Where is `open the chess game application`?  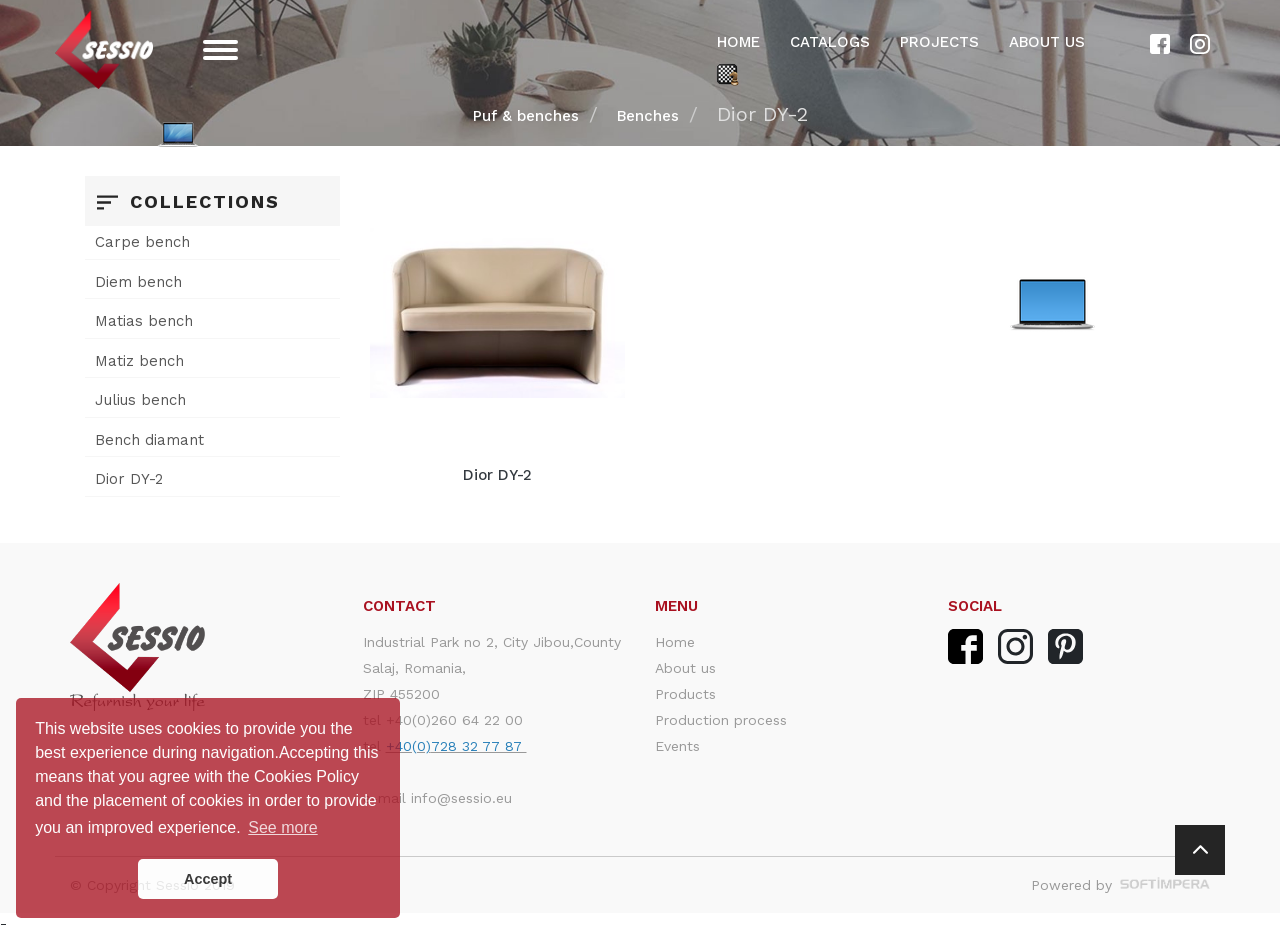 open the chess game application is located at coordinates (727, 74).